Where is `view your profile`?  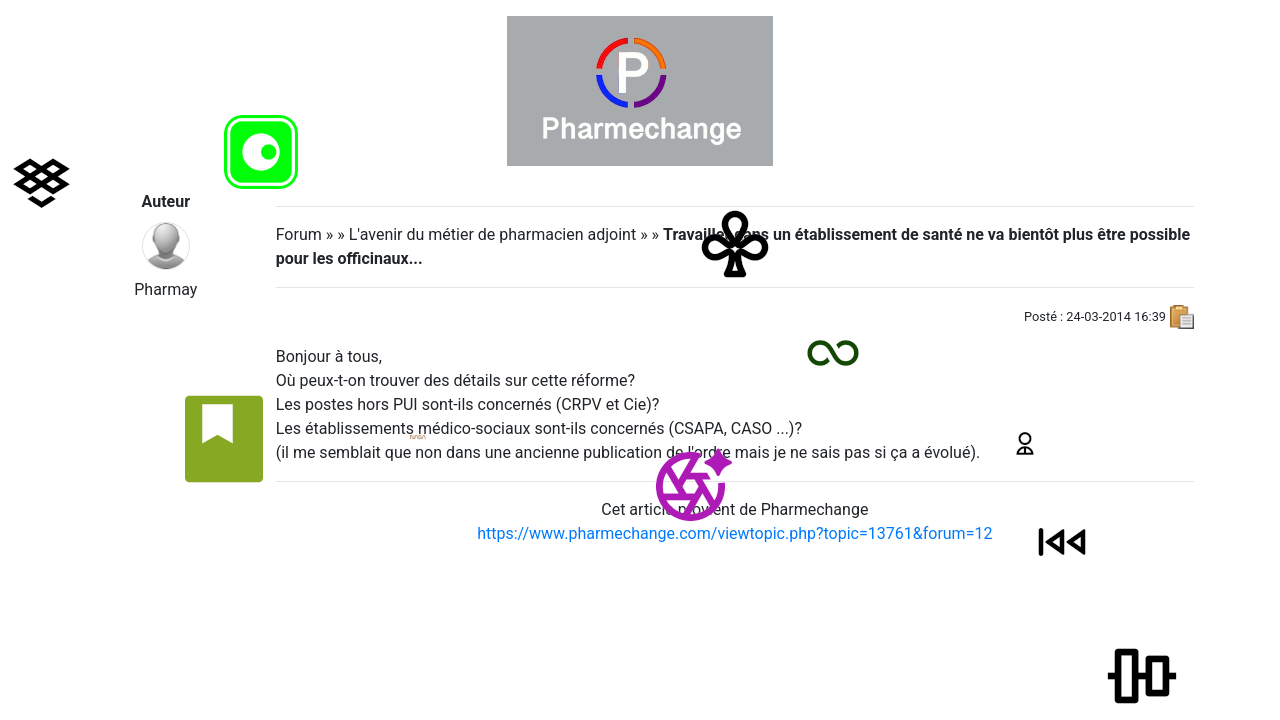 view your profile is located at coordinates (1025, 444).